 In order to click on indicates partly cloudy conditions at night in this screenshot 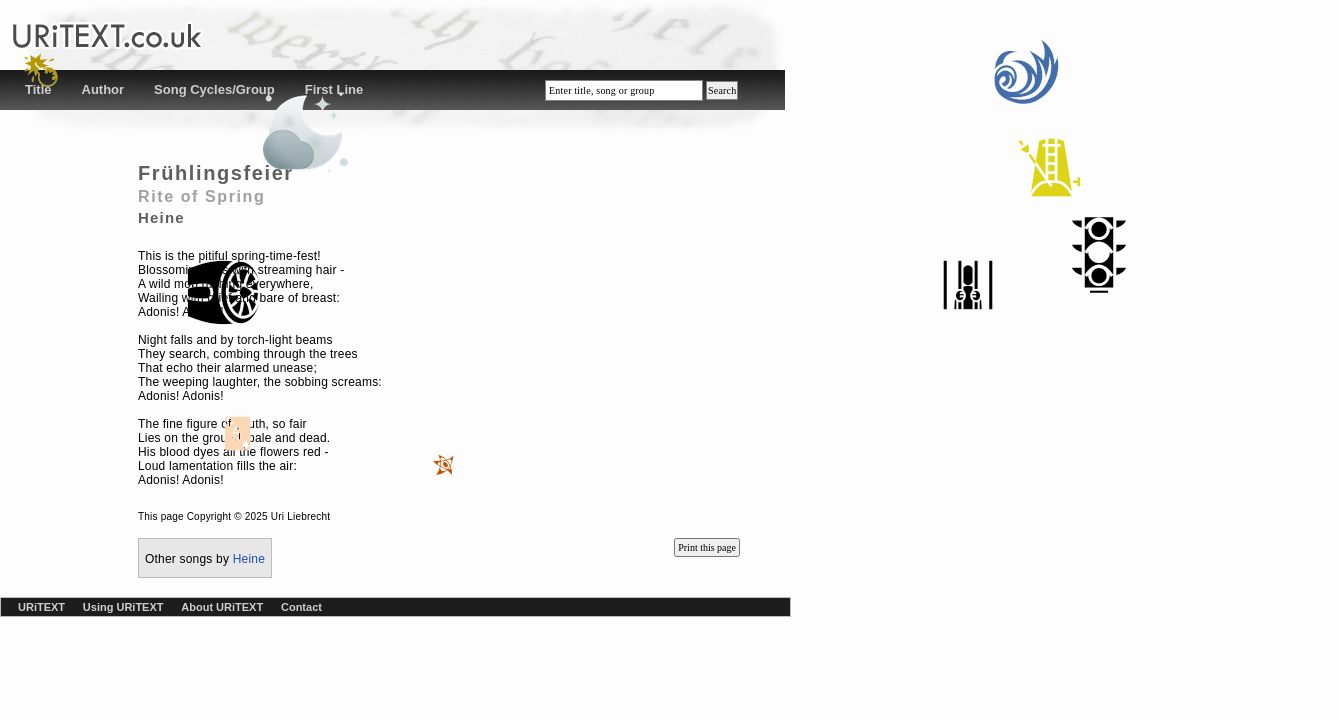, I will do `click(305, 132)`.